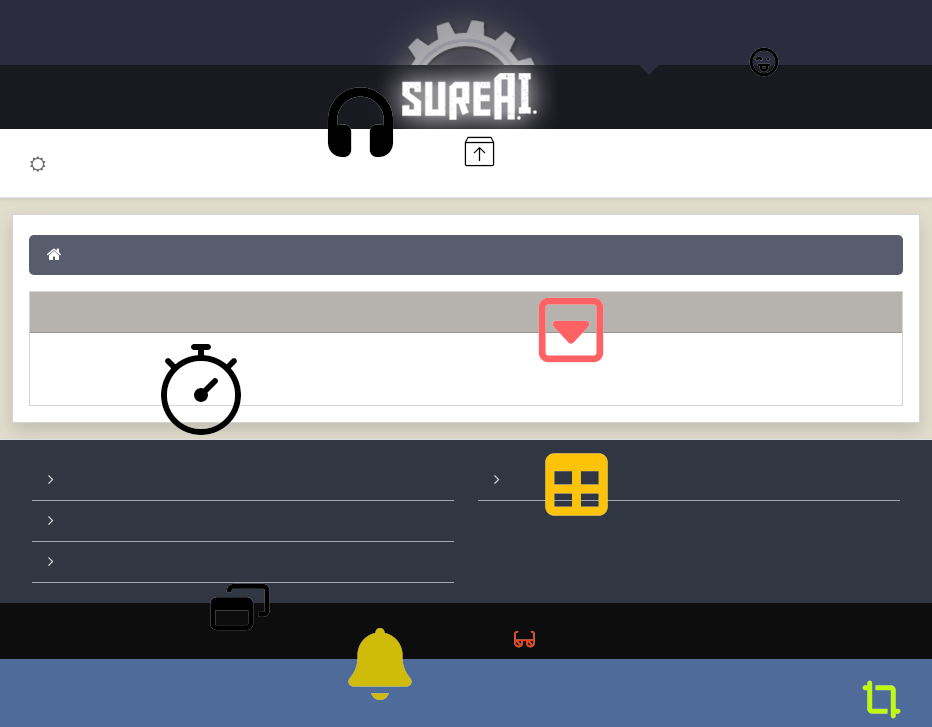 This screenshot has width=932, height=727. Describe the element at coordinates (524, 639) in the screenshot. I see `toggle cool or incognito mode` at that location.